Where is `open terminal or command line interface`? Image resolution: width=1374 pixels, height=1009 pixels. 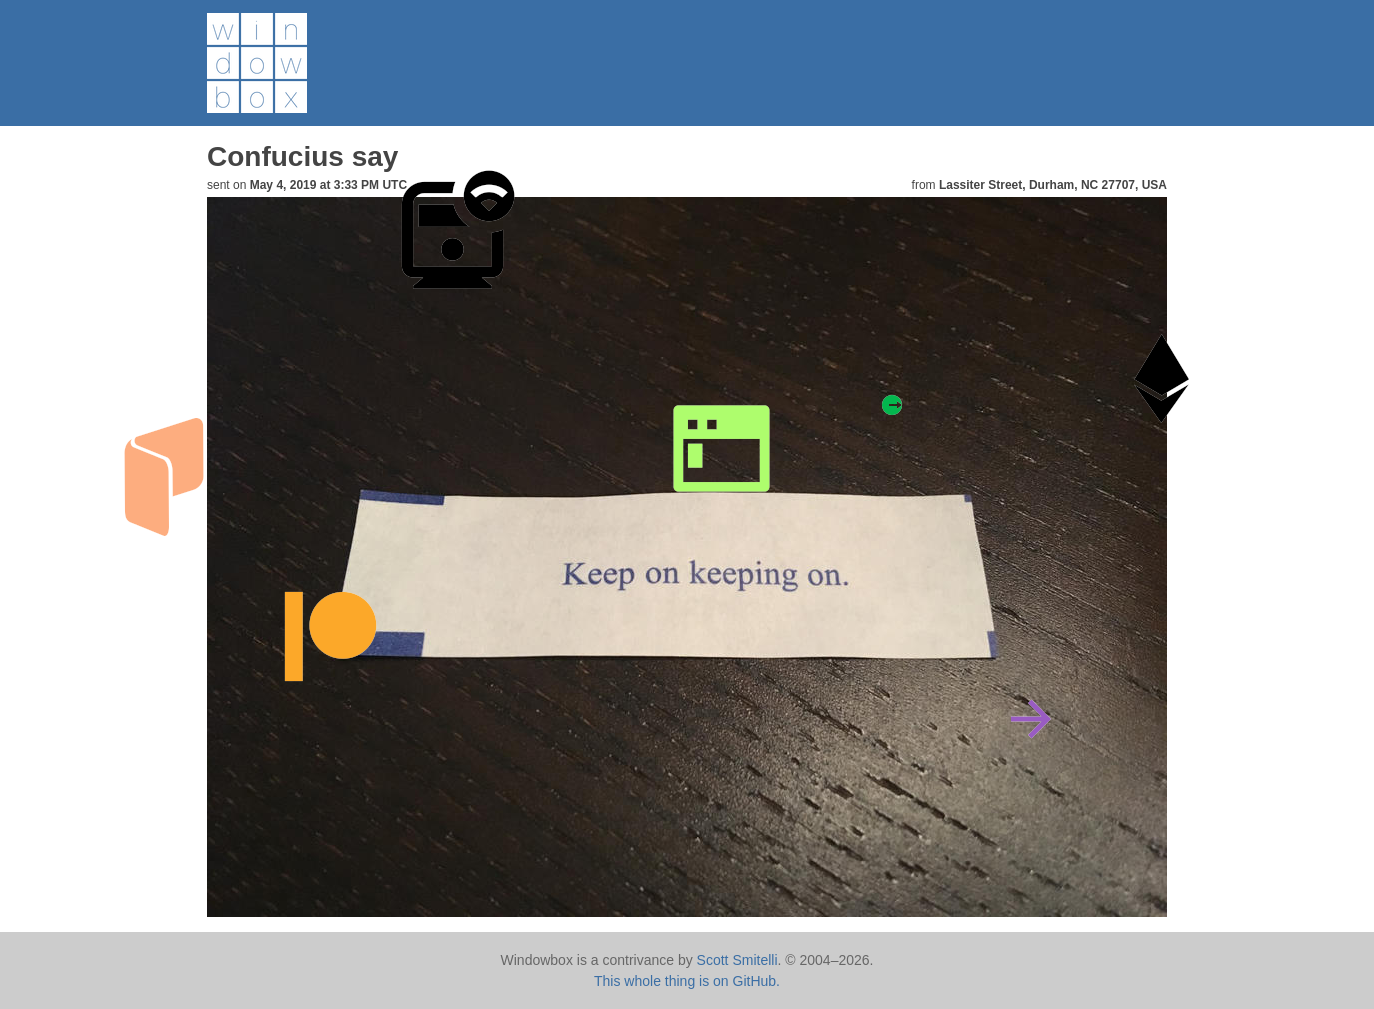 open terminal or command line interface is located at coordinates (721, 448).